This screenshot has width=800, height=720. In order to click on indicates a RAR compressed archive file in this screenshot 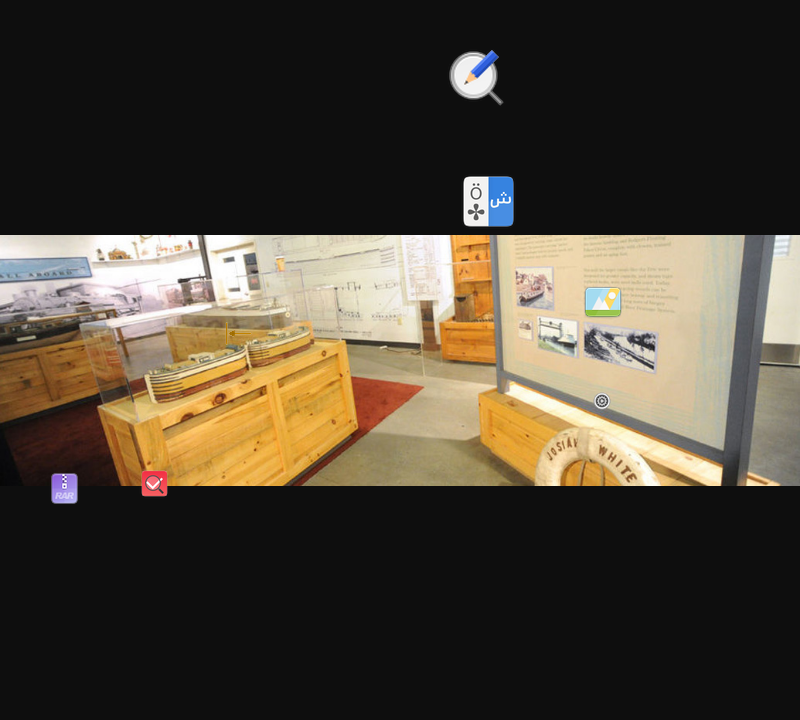, I will do `click(64, 488)`.